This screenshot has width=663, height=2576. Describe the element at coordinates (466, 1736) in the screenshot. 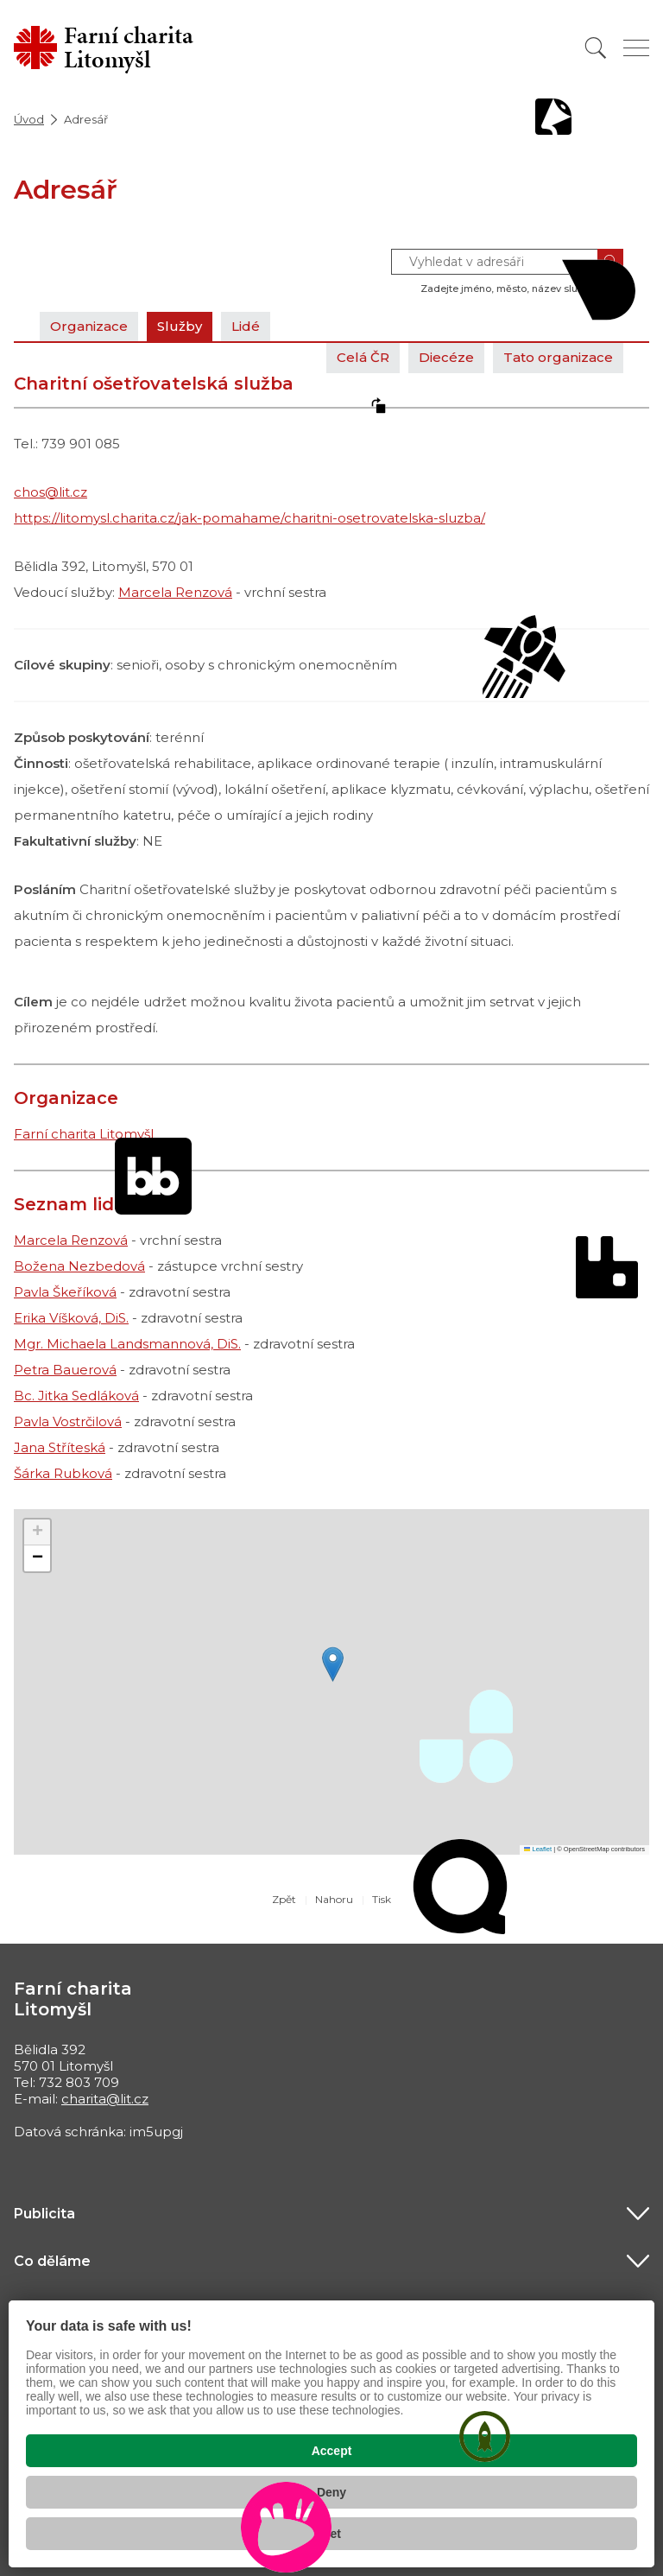

I see `unocss framework logo` at that location.